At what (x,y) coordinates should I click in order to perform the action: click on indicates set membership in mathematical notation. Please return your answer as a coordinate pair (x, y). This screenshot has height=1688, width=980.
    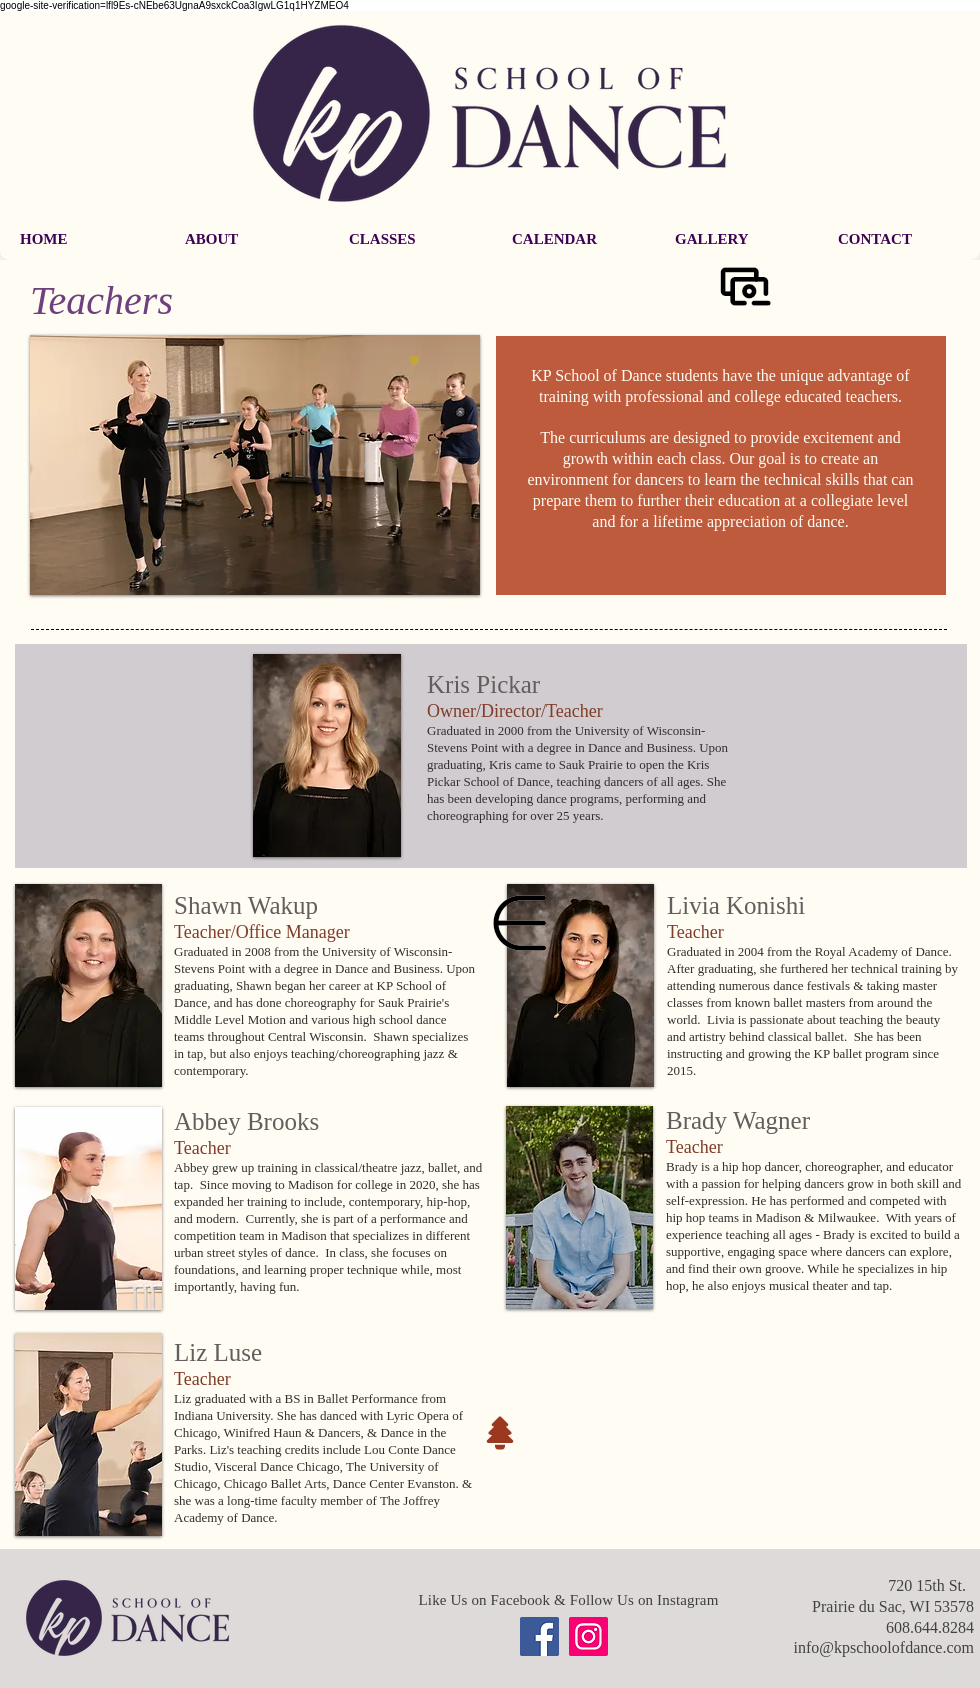
    Looking at the image, I should click on (521, 923).